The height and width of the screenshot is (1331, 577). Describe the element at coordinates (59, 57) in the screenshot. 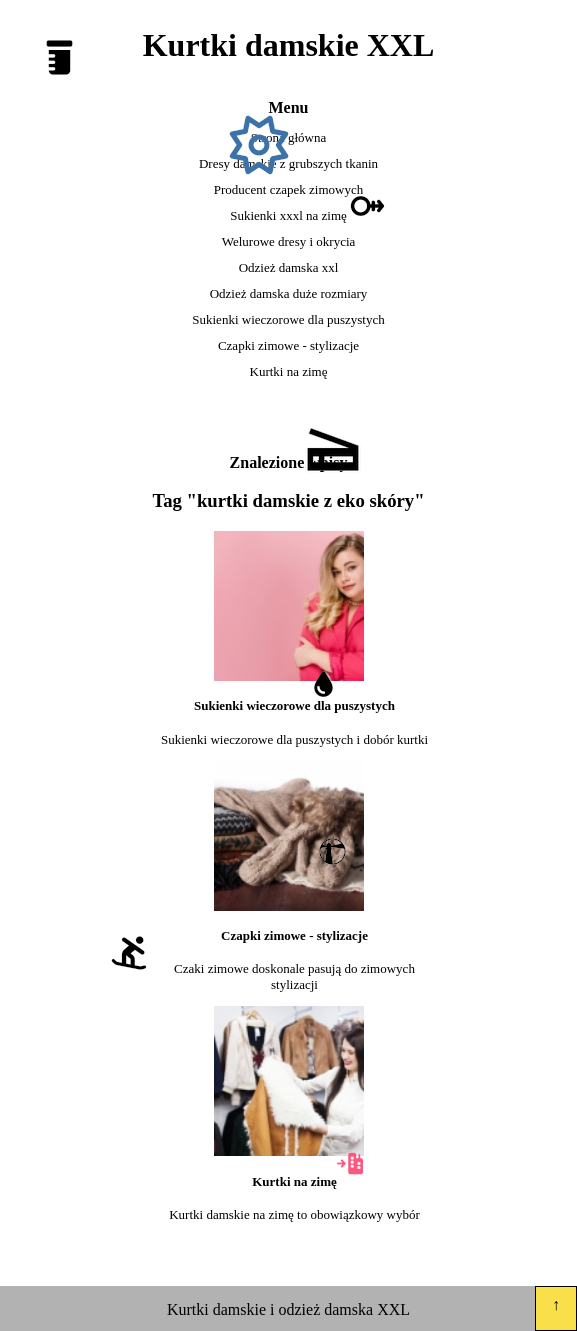

I see `view prescription or medication details` at that location.